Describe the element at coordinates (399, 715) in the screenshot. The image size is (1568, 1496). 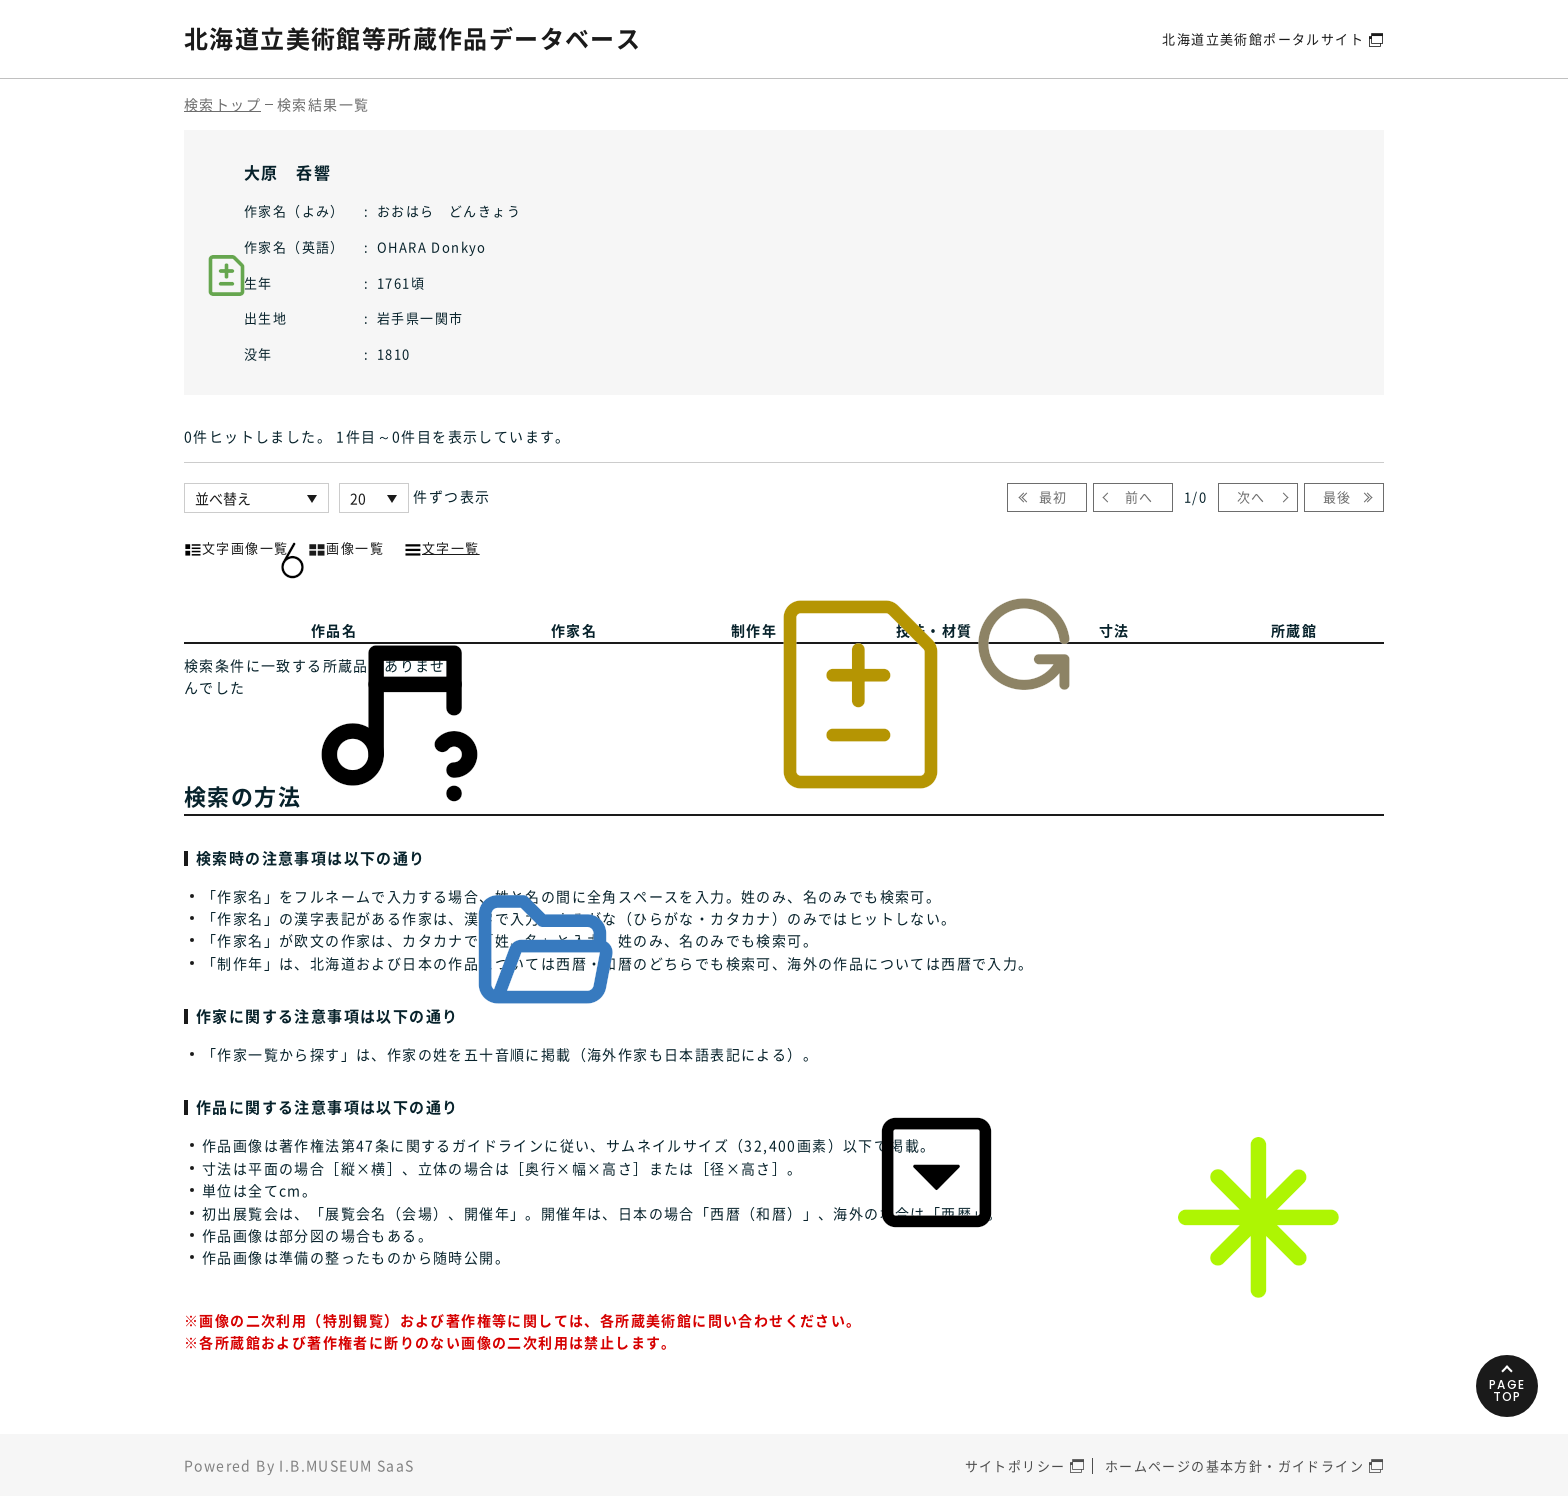
I see `get help identifying a song` at that location.